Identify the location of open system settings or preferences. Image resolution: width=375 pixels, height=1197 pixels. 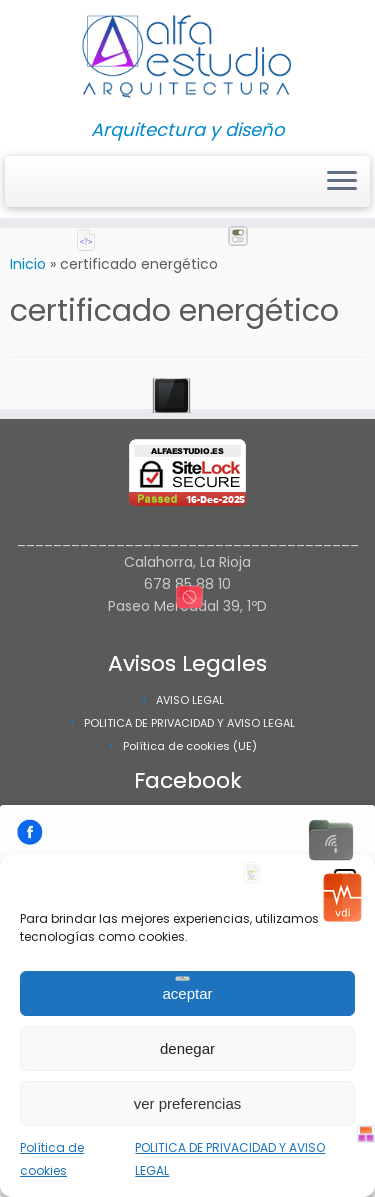
(238, 236).